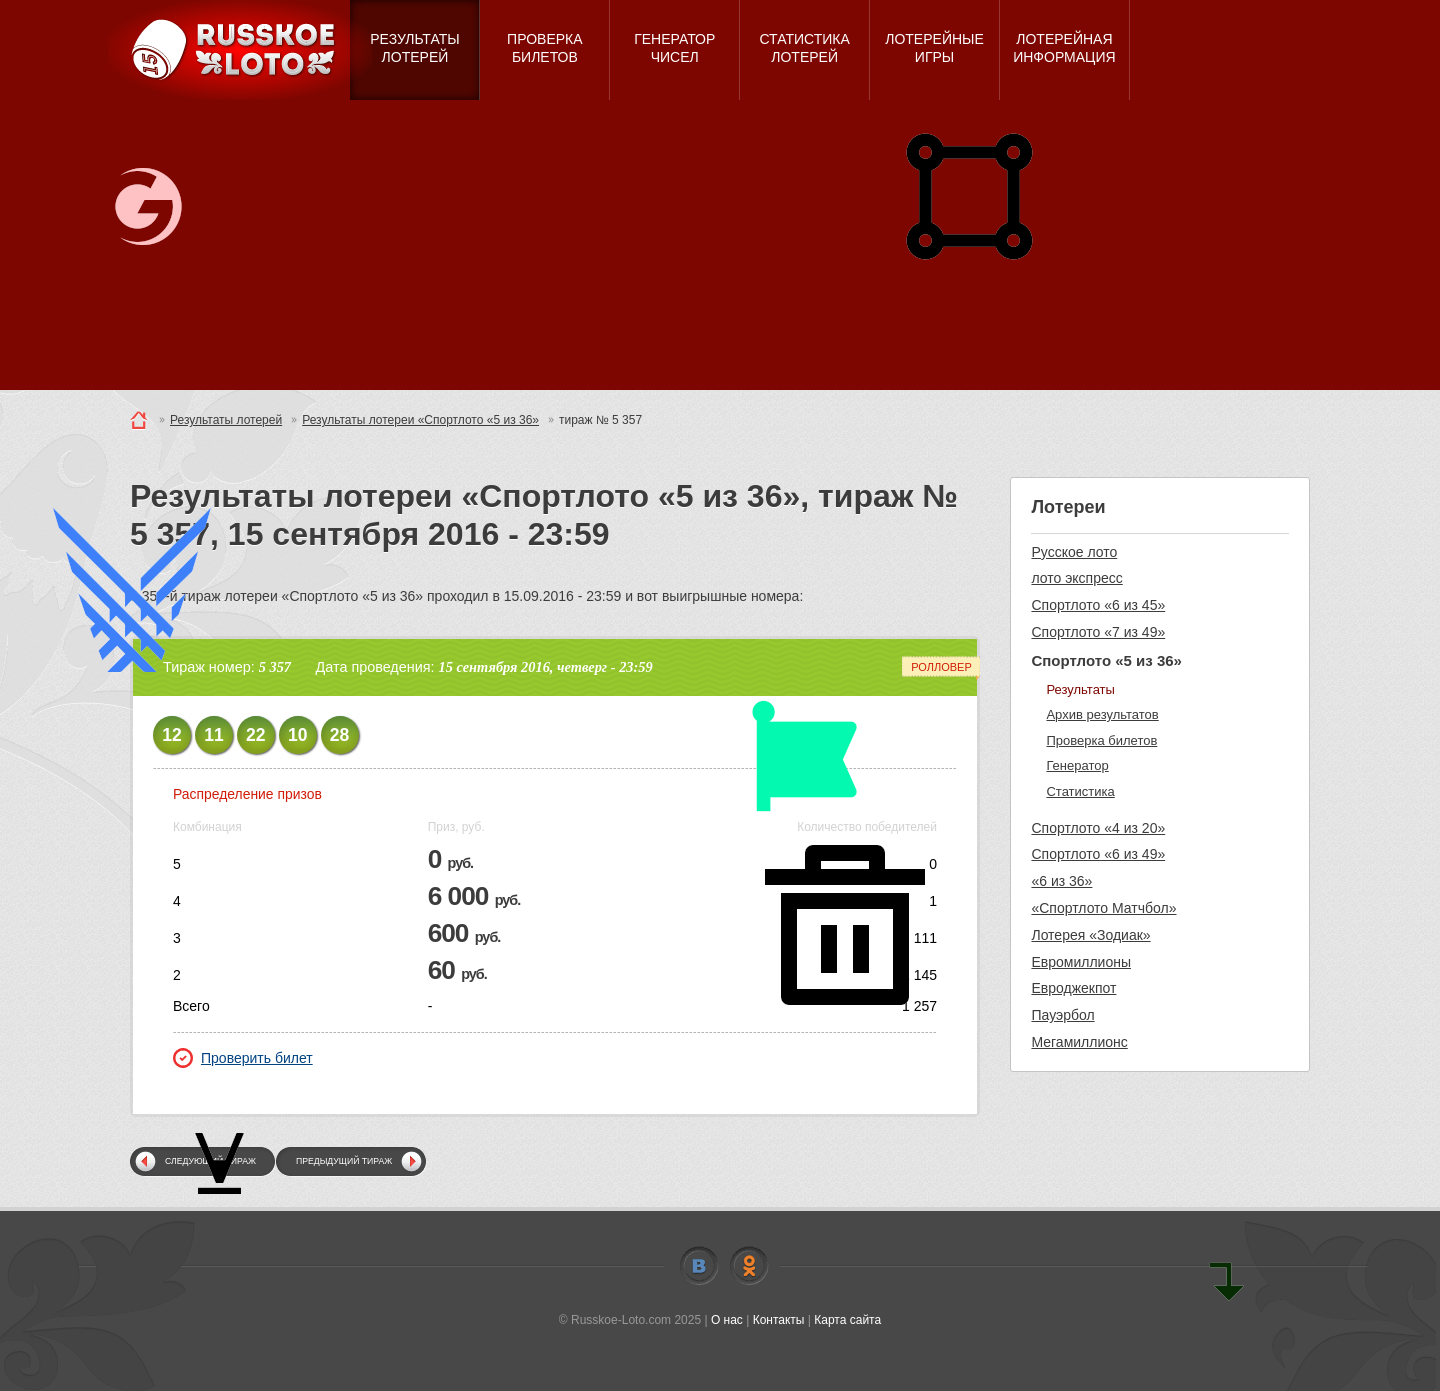 Image resolution: width=1440 pixels, height=1391 pixels. What do you see at coordinates (219, 1163) in the screenshot?
I see `visit viblo platform` at bounding box center [219, 1163].